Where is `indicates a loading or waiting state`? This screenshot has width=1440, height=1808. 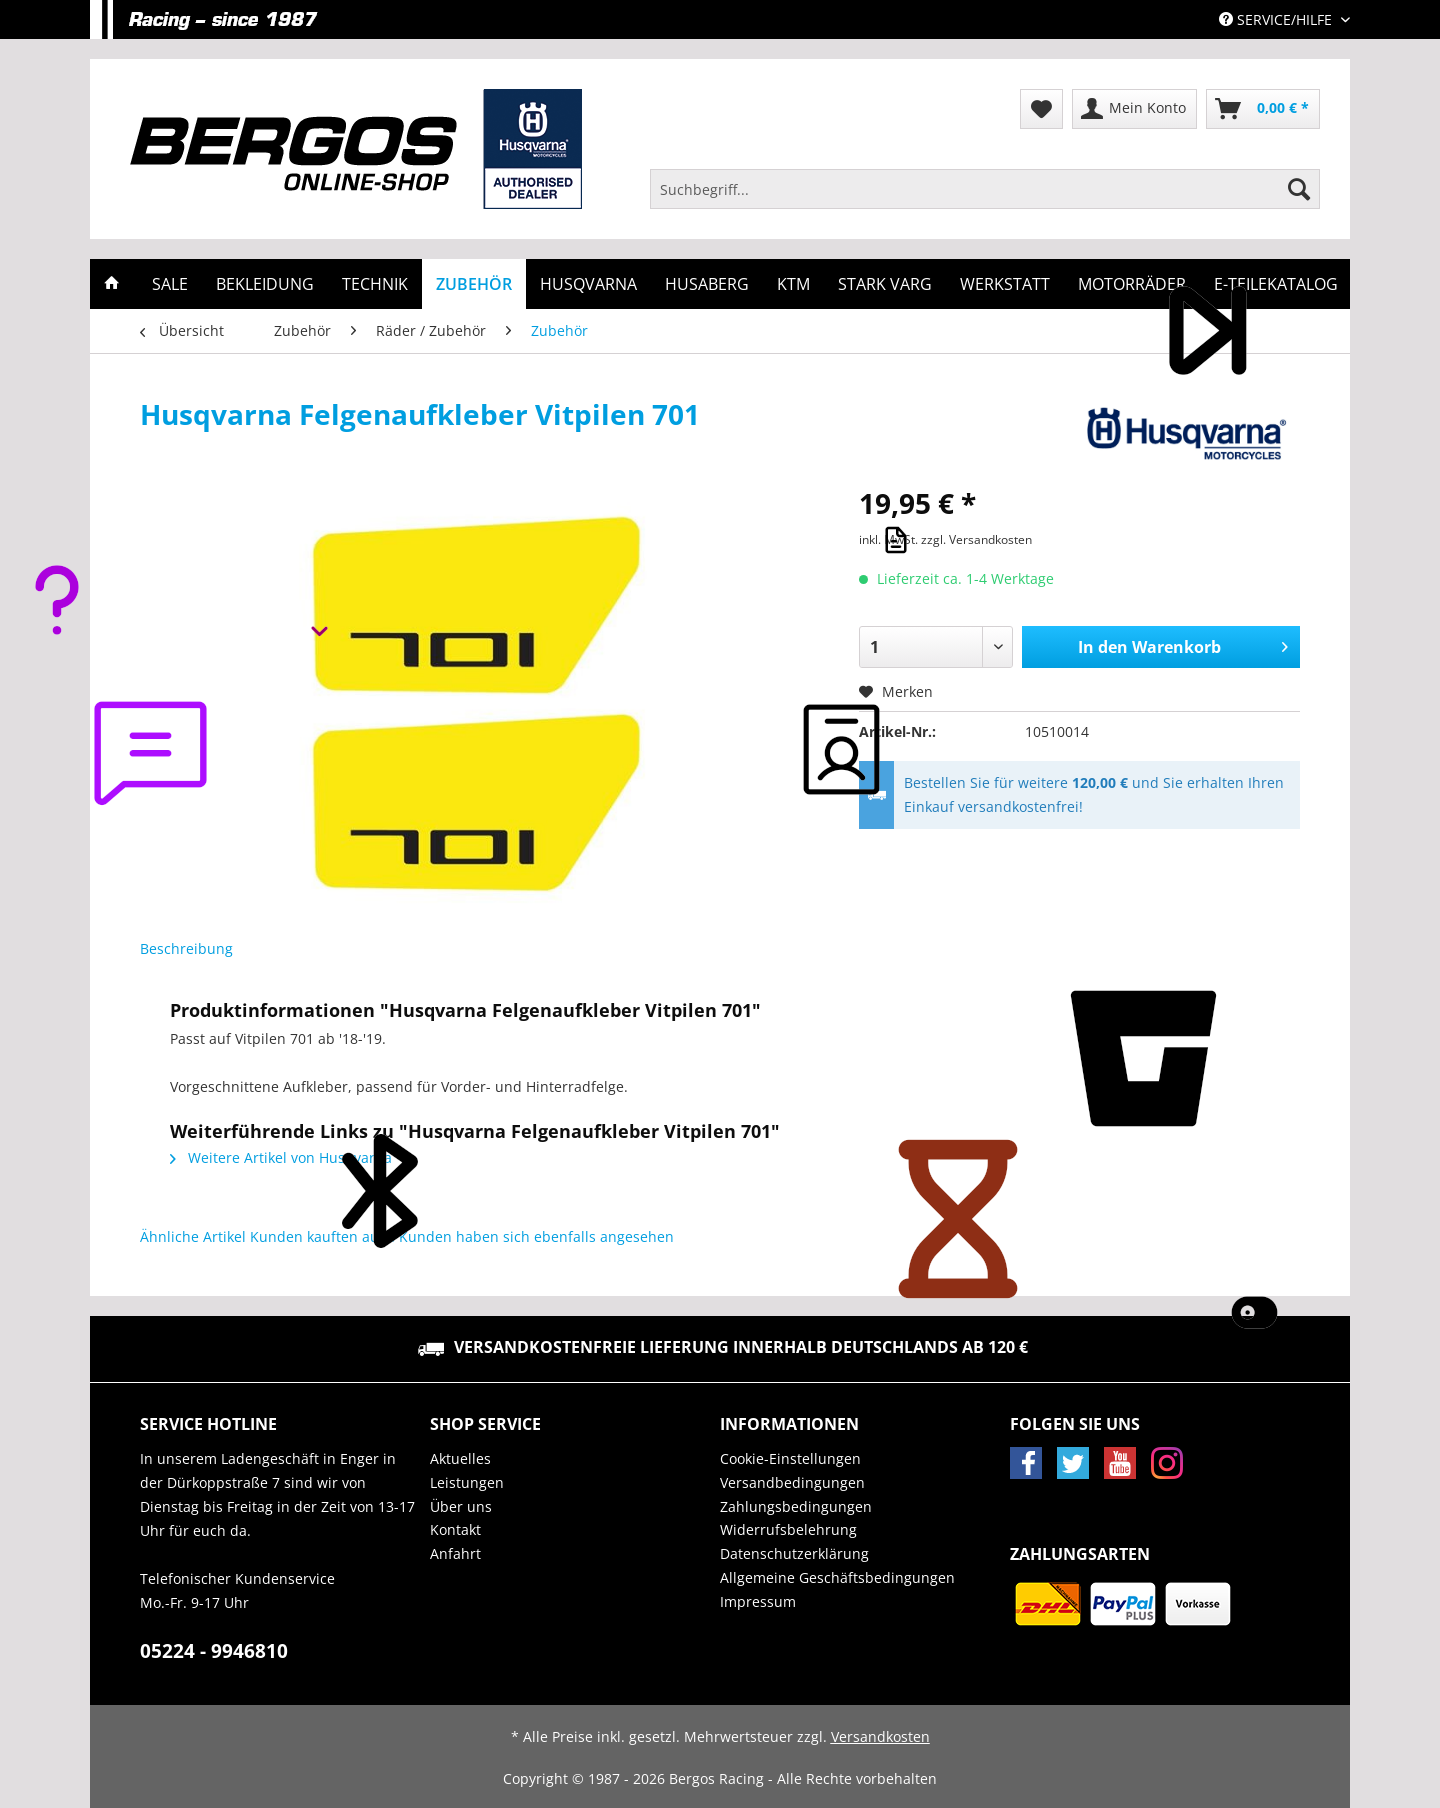
indicates a loading or waiting state is located at coordinates (958, 1219).